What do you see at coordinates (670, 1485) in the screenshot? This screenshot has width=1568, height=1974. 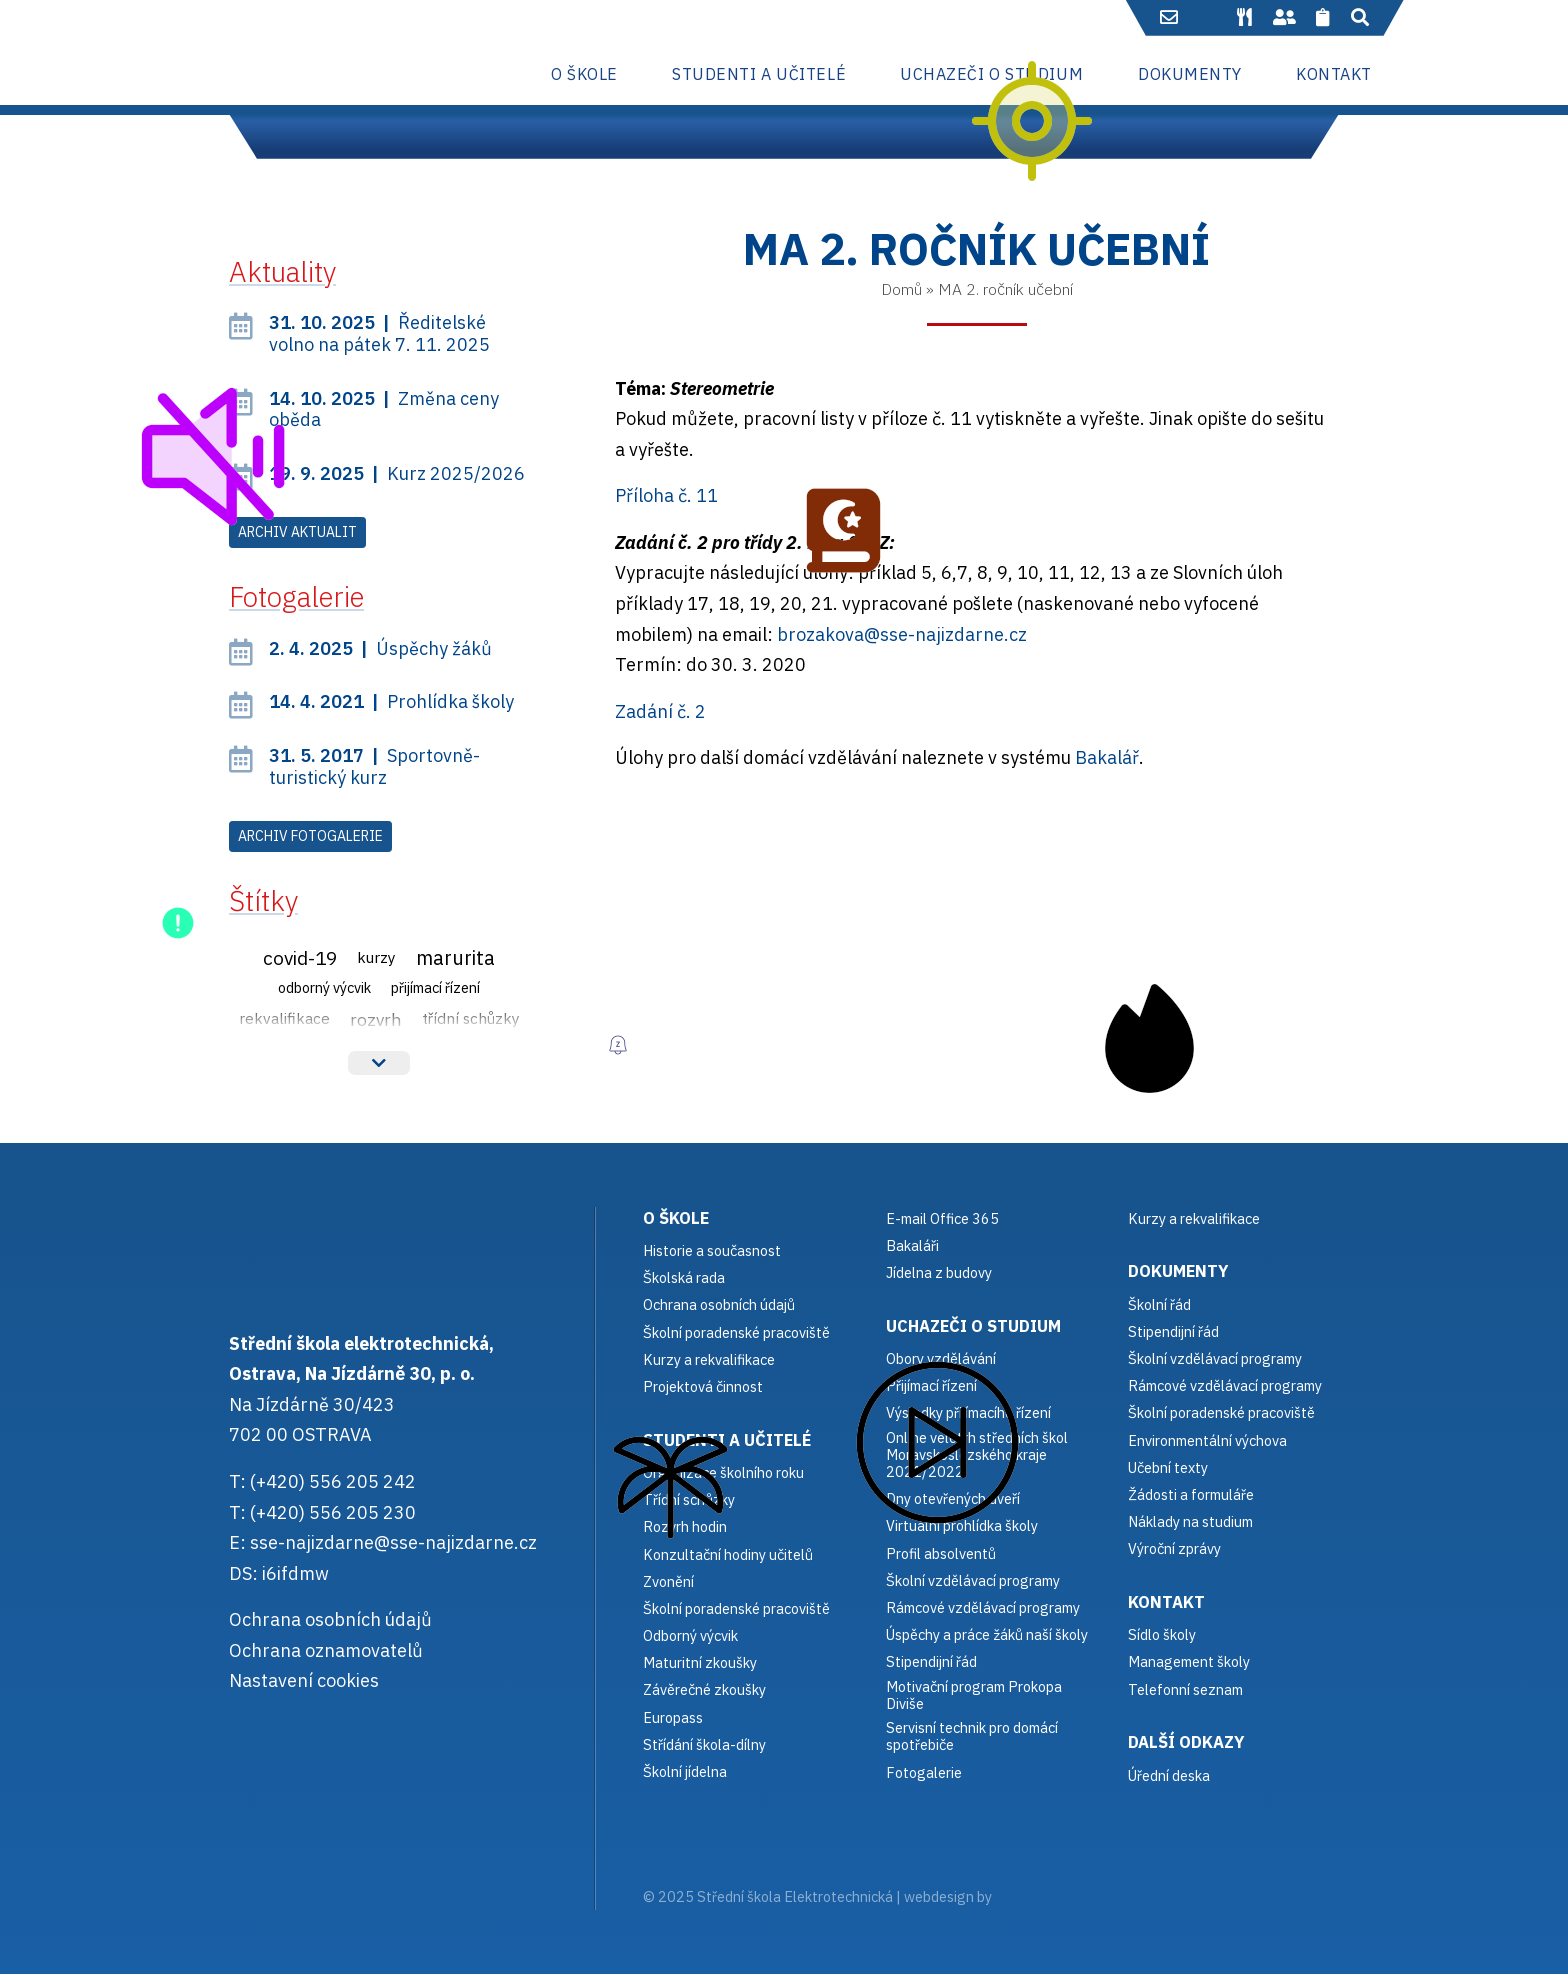 I see `access vacation or travel mode` at bounding box center [670, 1485].